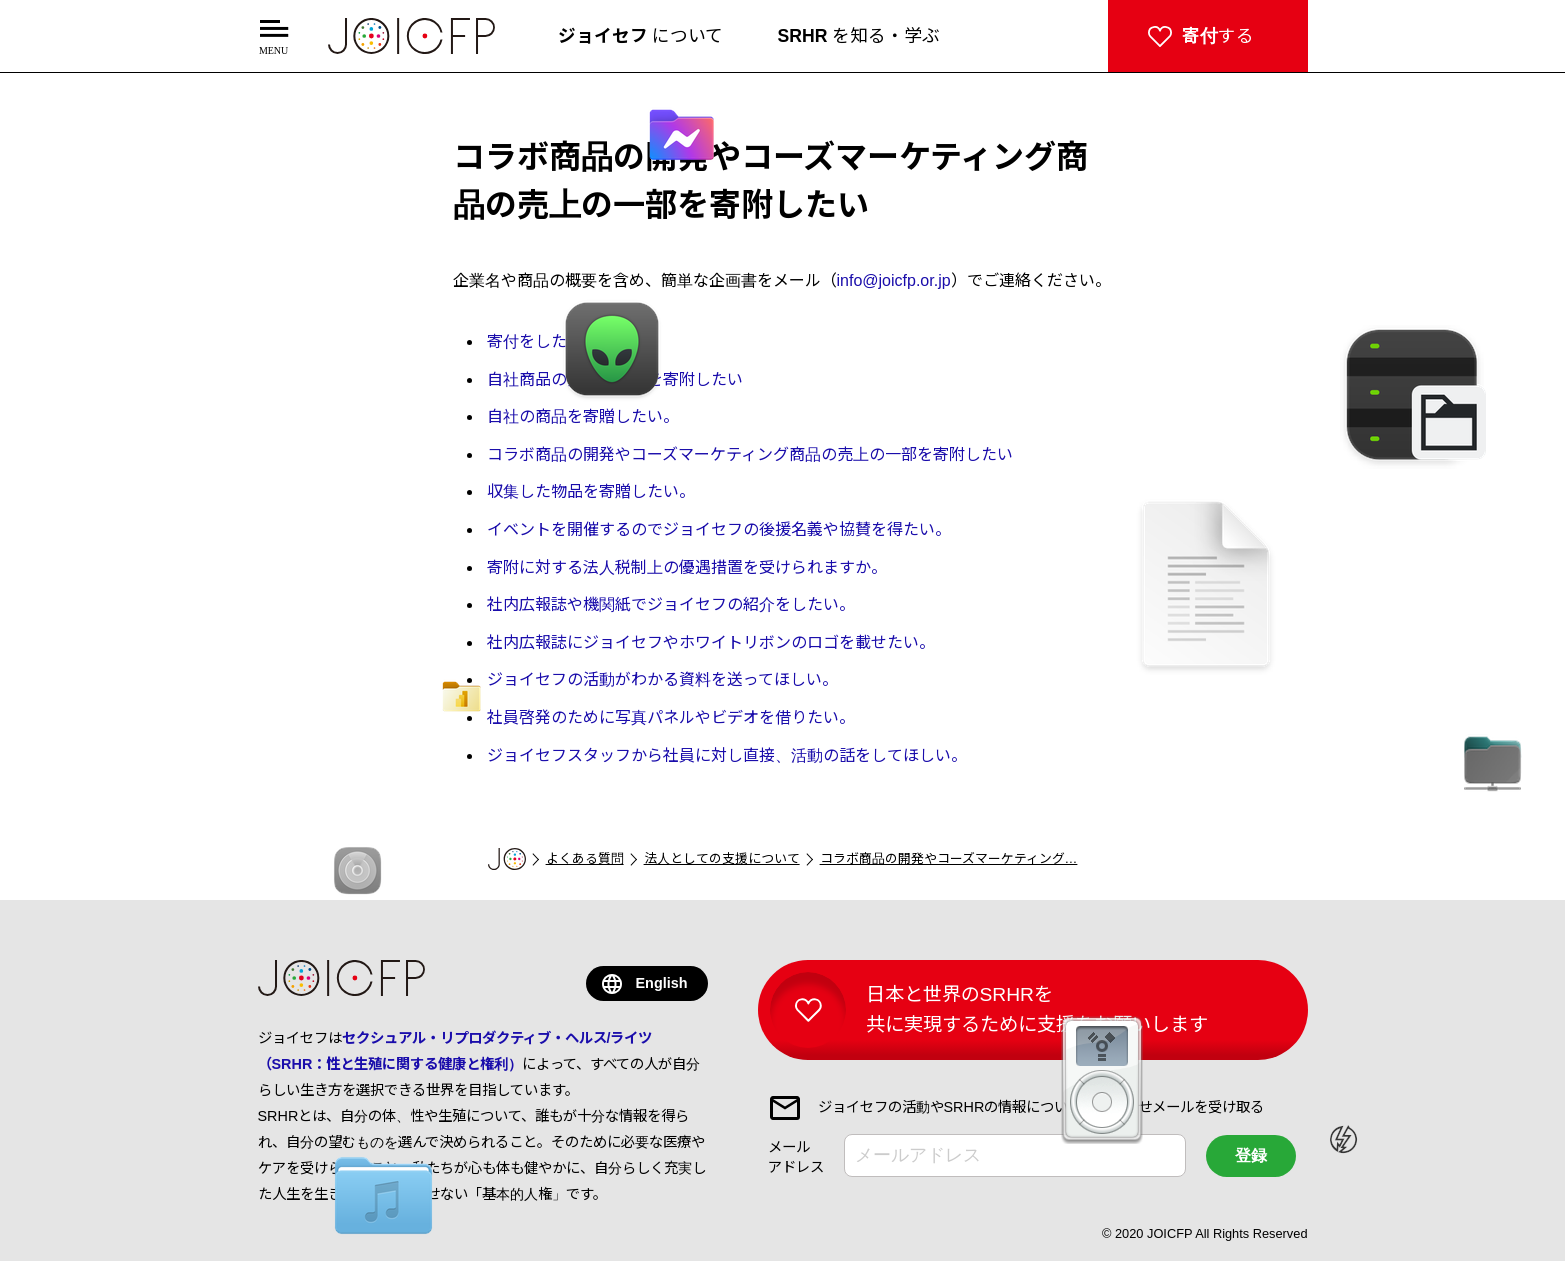 The height and width of the screenshot is (1261, 1565). What do you see at coordinates (1492, 762) in the screenshot?
I see `access a remote or network folder` at bounding box center [1492, 762].